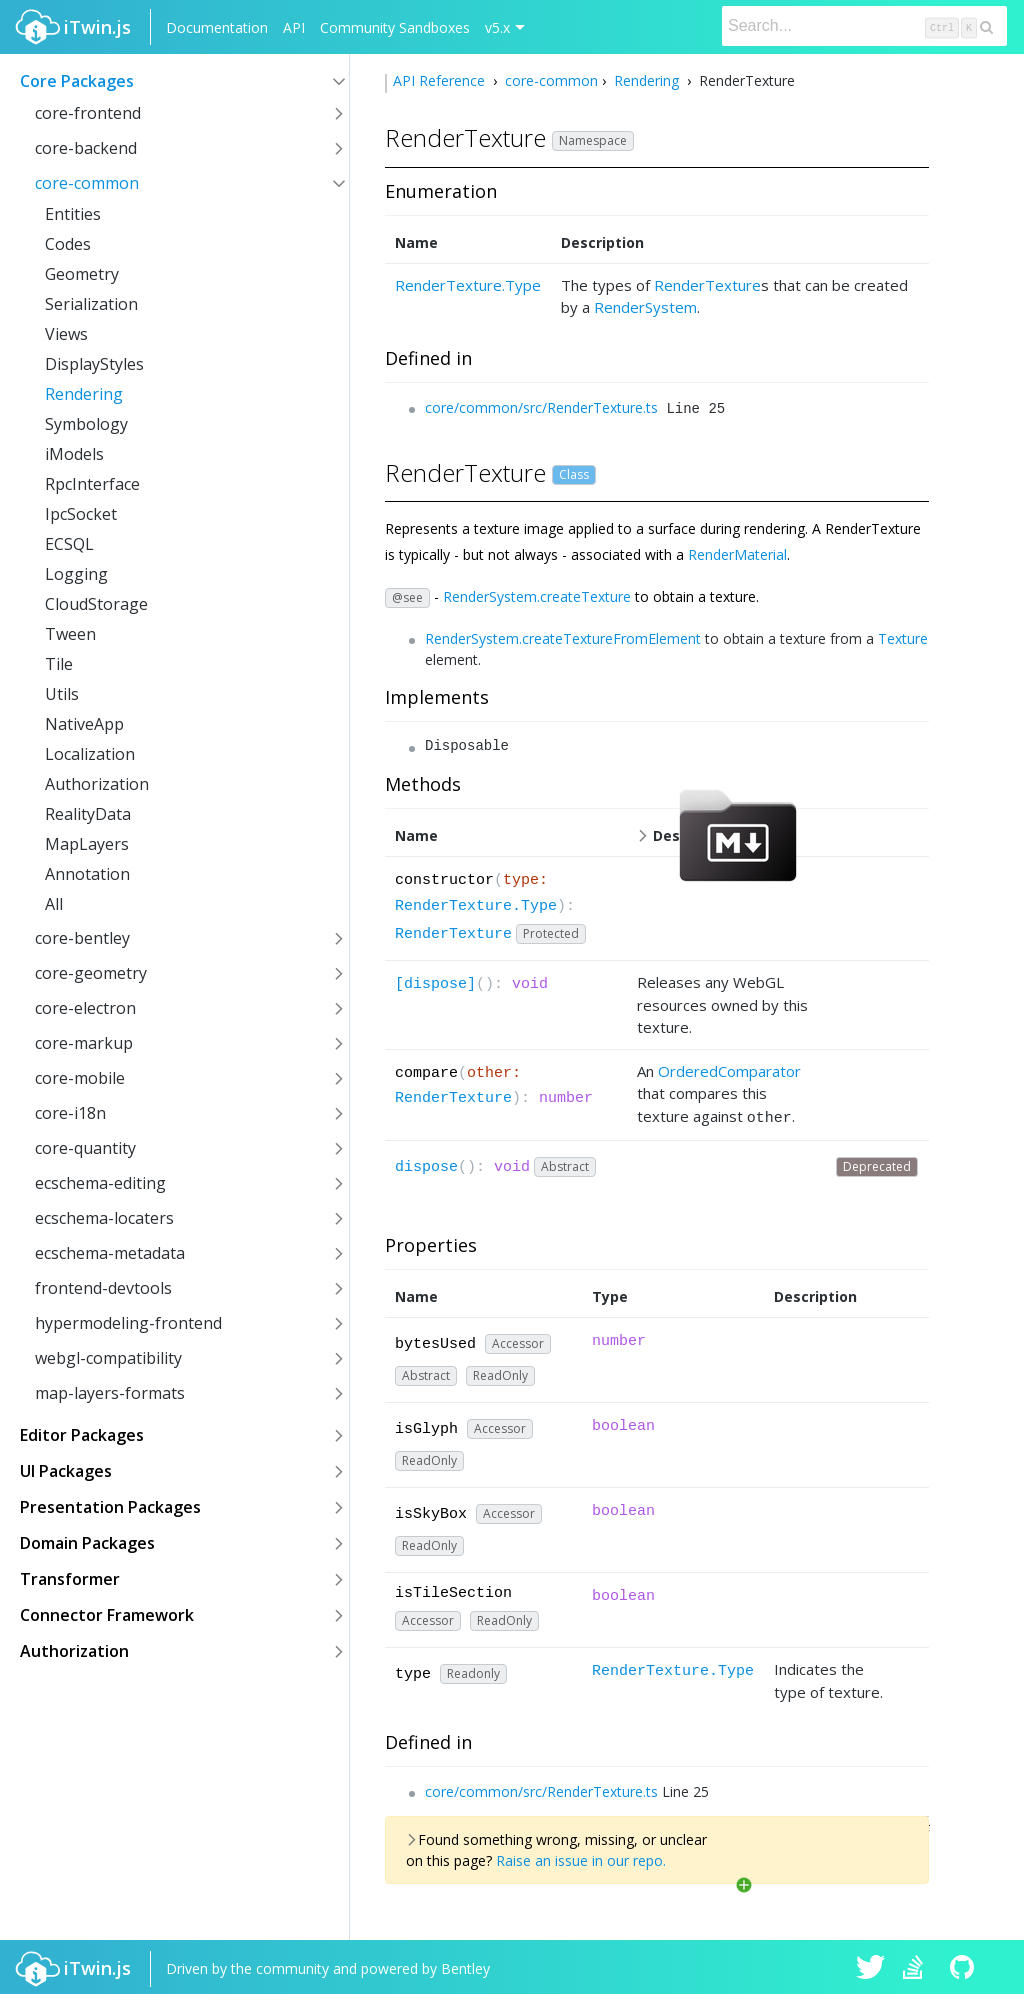 Image resolution: width=1024 pixels, height=1994 pixels. I want to click on add a new item to the list, so click(744, 1885).